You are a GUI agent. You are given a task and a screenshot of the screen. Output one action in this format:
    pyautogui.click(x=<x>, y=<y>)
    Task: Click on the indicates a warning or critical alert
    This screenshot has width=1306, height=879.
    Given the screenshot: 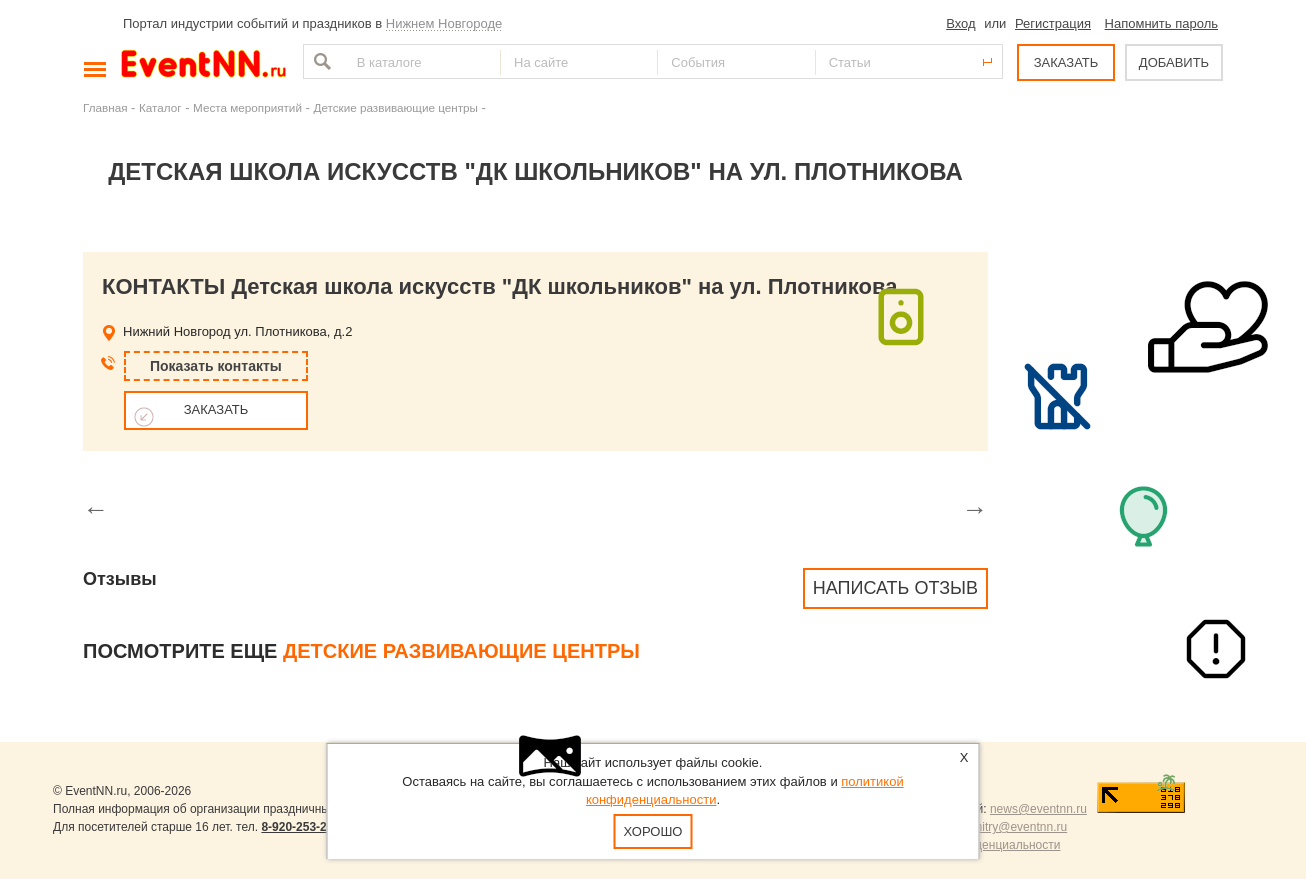 What is the action you would take?
    pyautogui.click(x=1216, y=649)
    